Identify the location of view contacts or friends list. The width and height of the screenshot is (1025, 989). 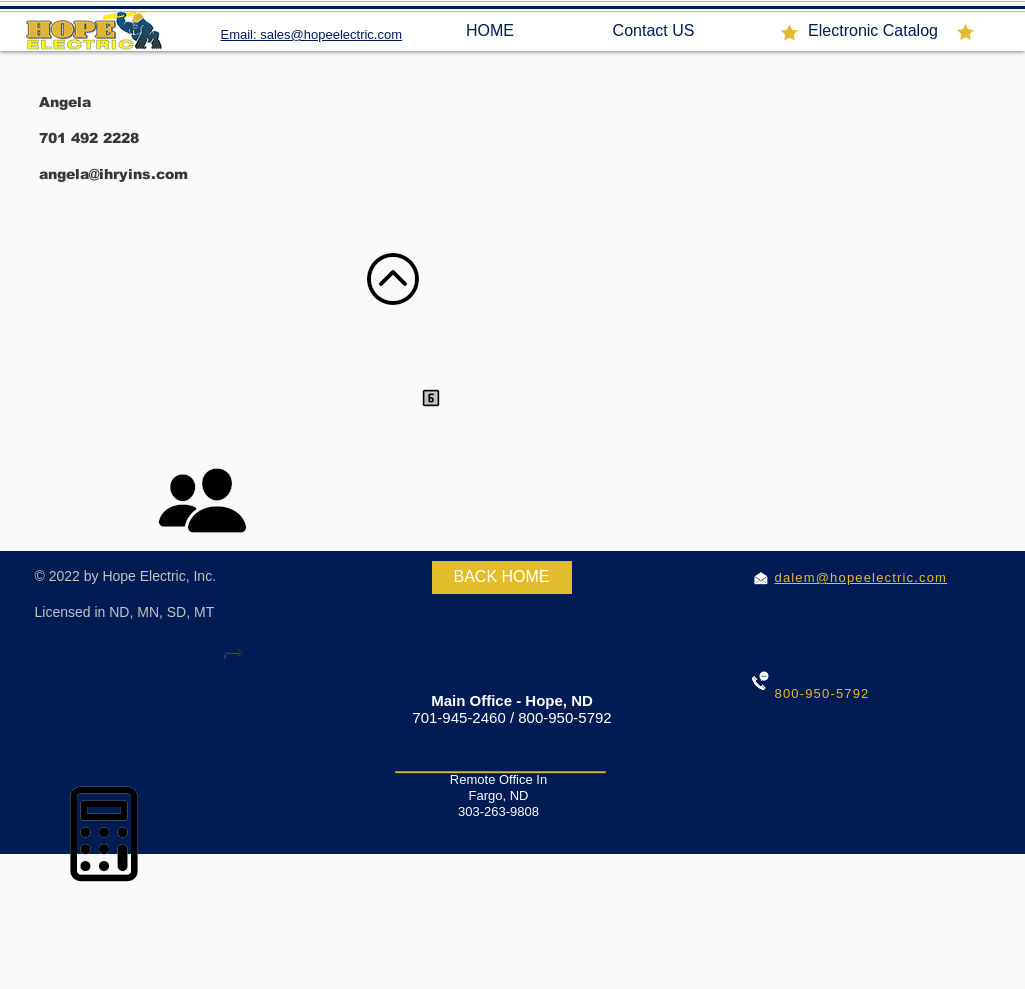
(202, 500).